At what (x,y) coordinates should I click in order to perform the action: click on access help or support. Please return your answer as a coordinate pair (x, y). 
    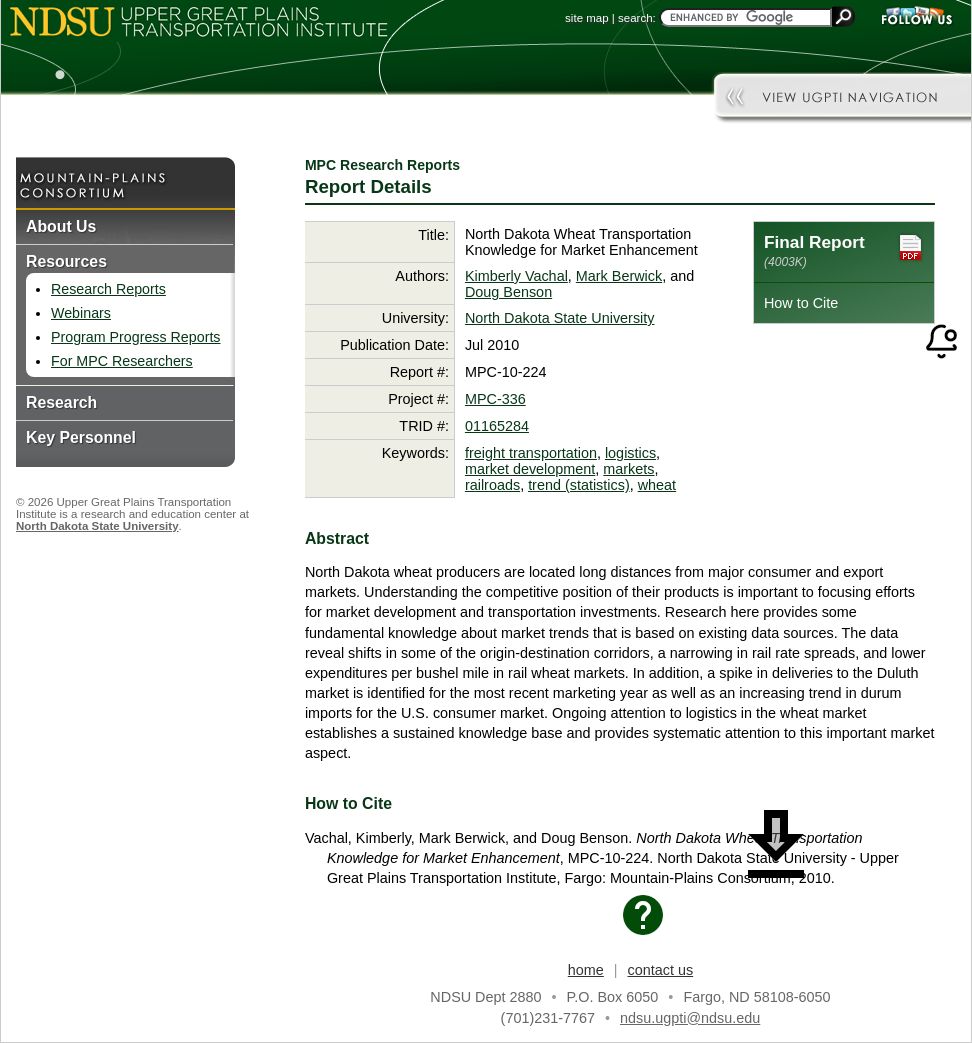
    Looking at the image, I should click on (643, 915).